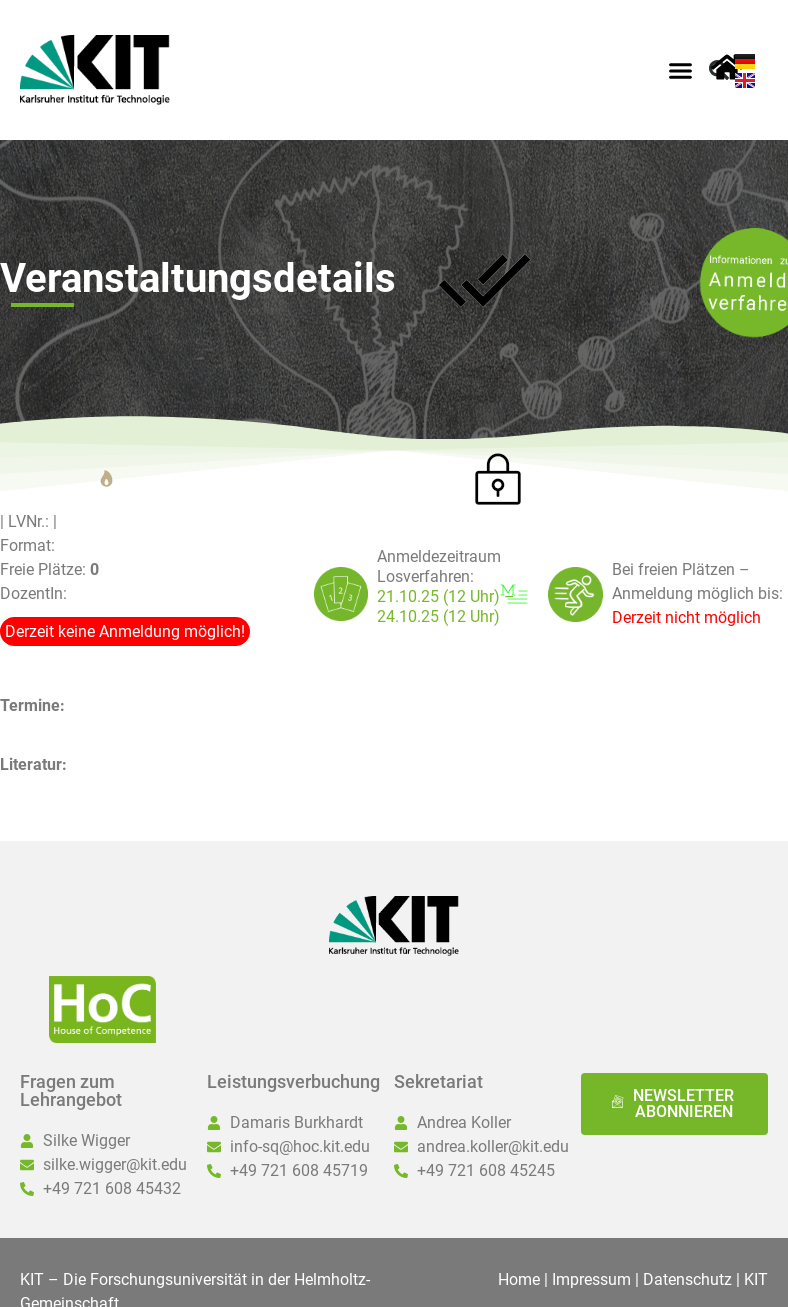  I want to click on view trending or hot content, so click(106, 478).